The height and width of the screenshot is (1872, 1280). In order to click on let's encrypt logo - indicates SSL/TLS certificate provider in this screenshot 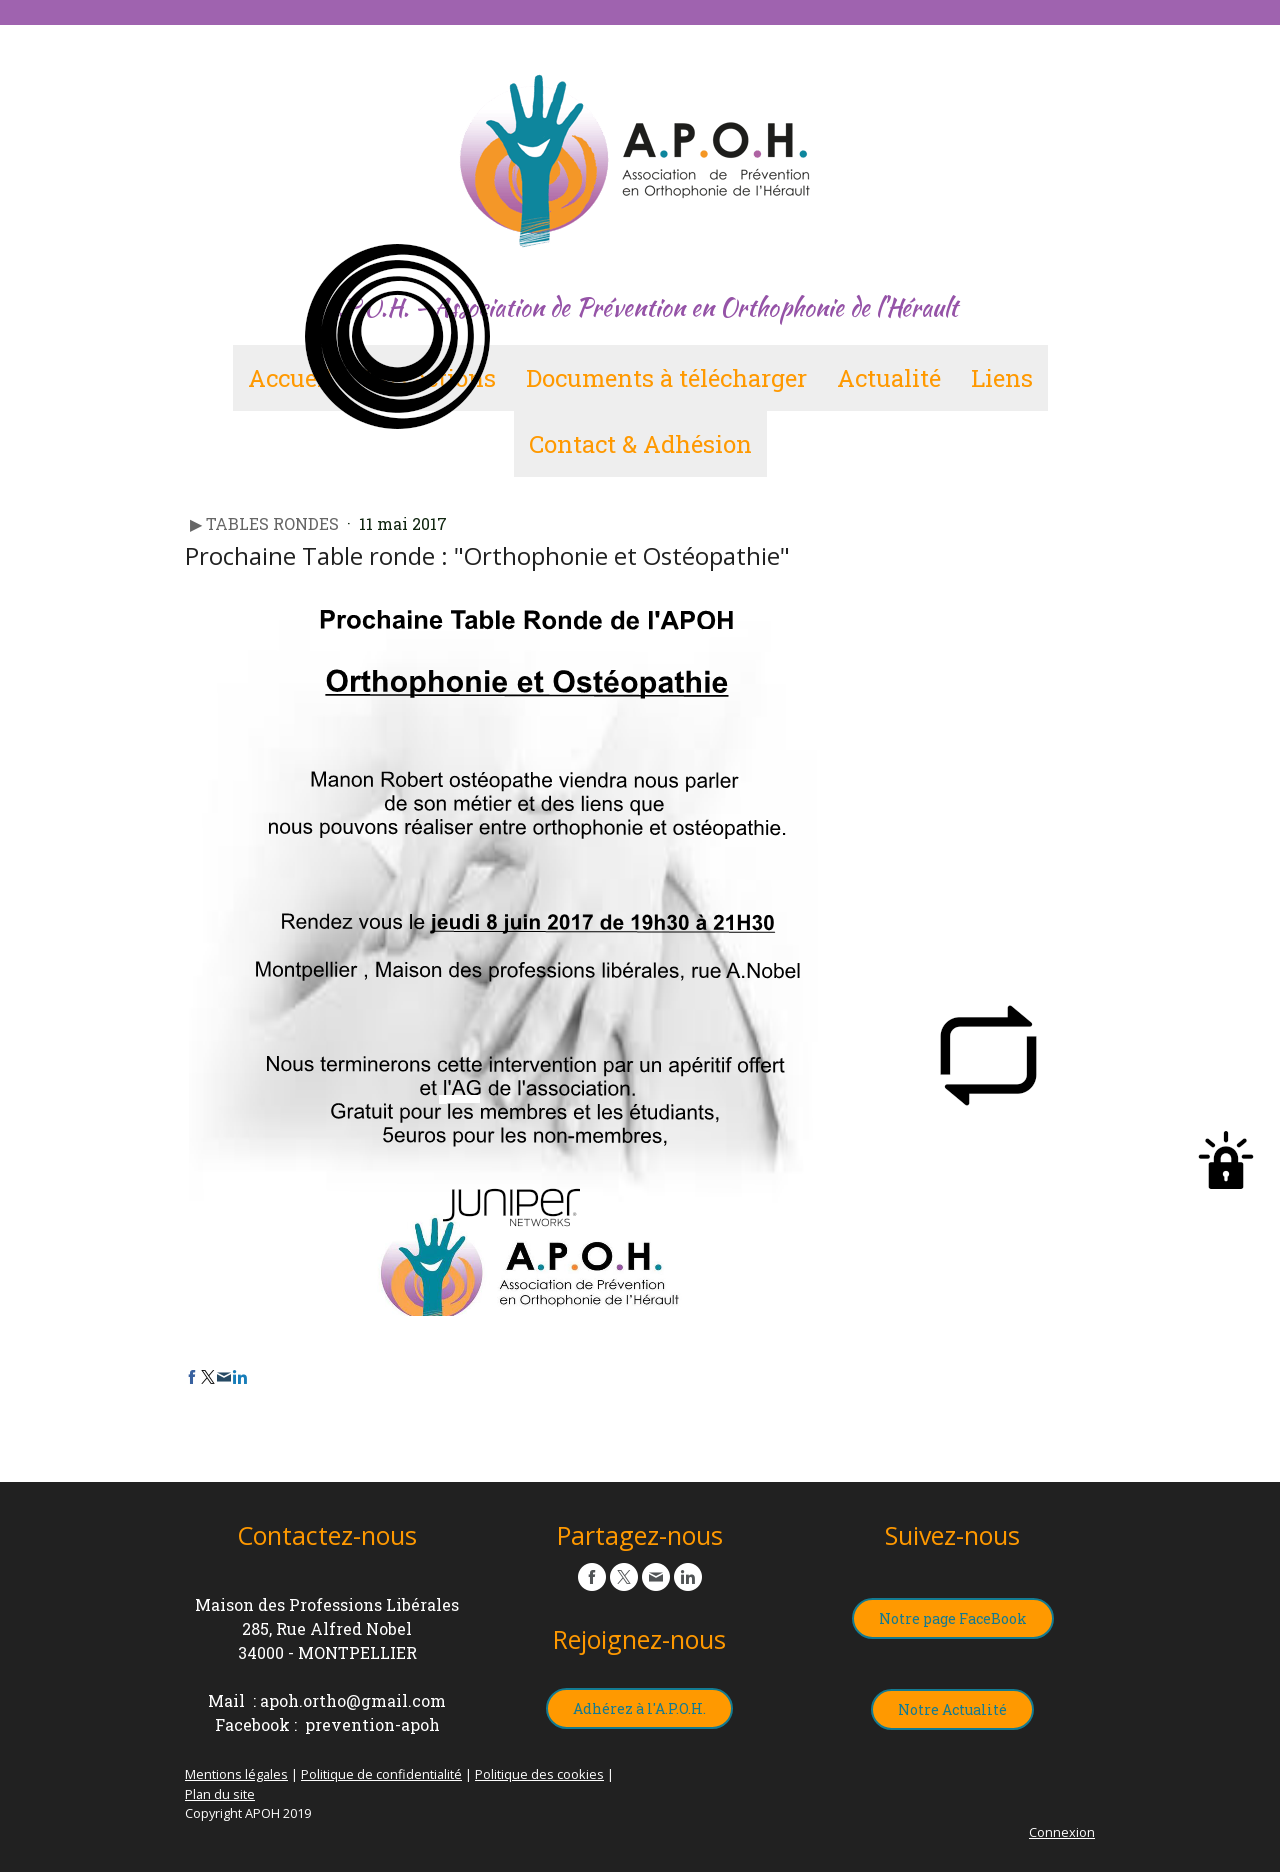, I will do `click(1226, 1160)`.